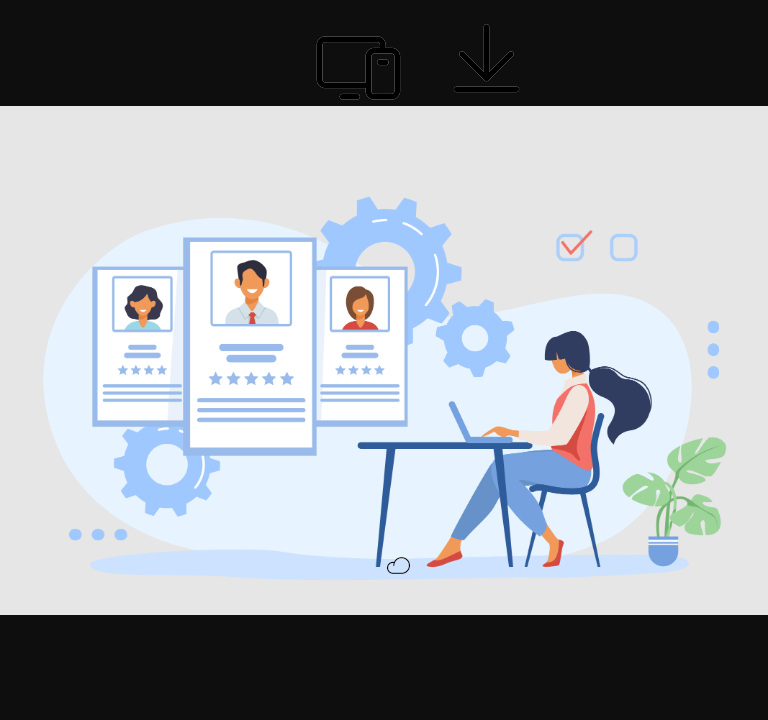 The height and width of the screenshot is (720, 768). I want to click on download a file, so click(486, 59).